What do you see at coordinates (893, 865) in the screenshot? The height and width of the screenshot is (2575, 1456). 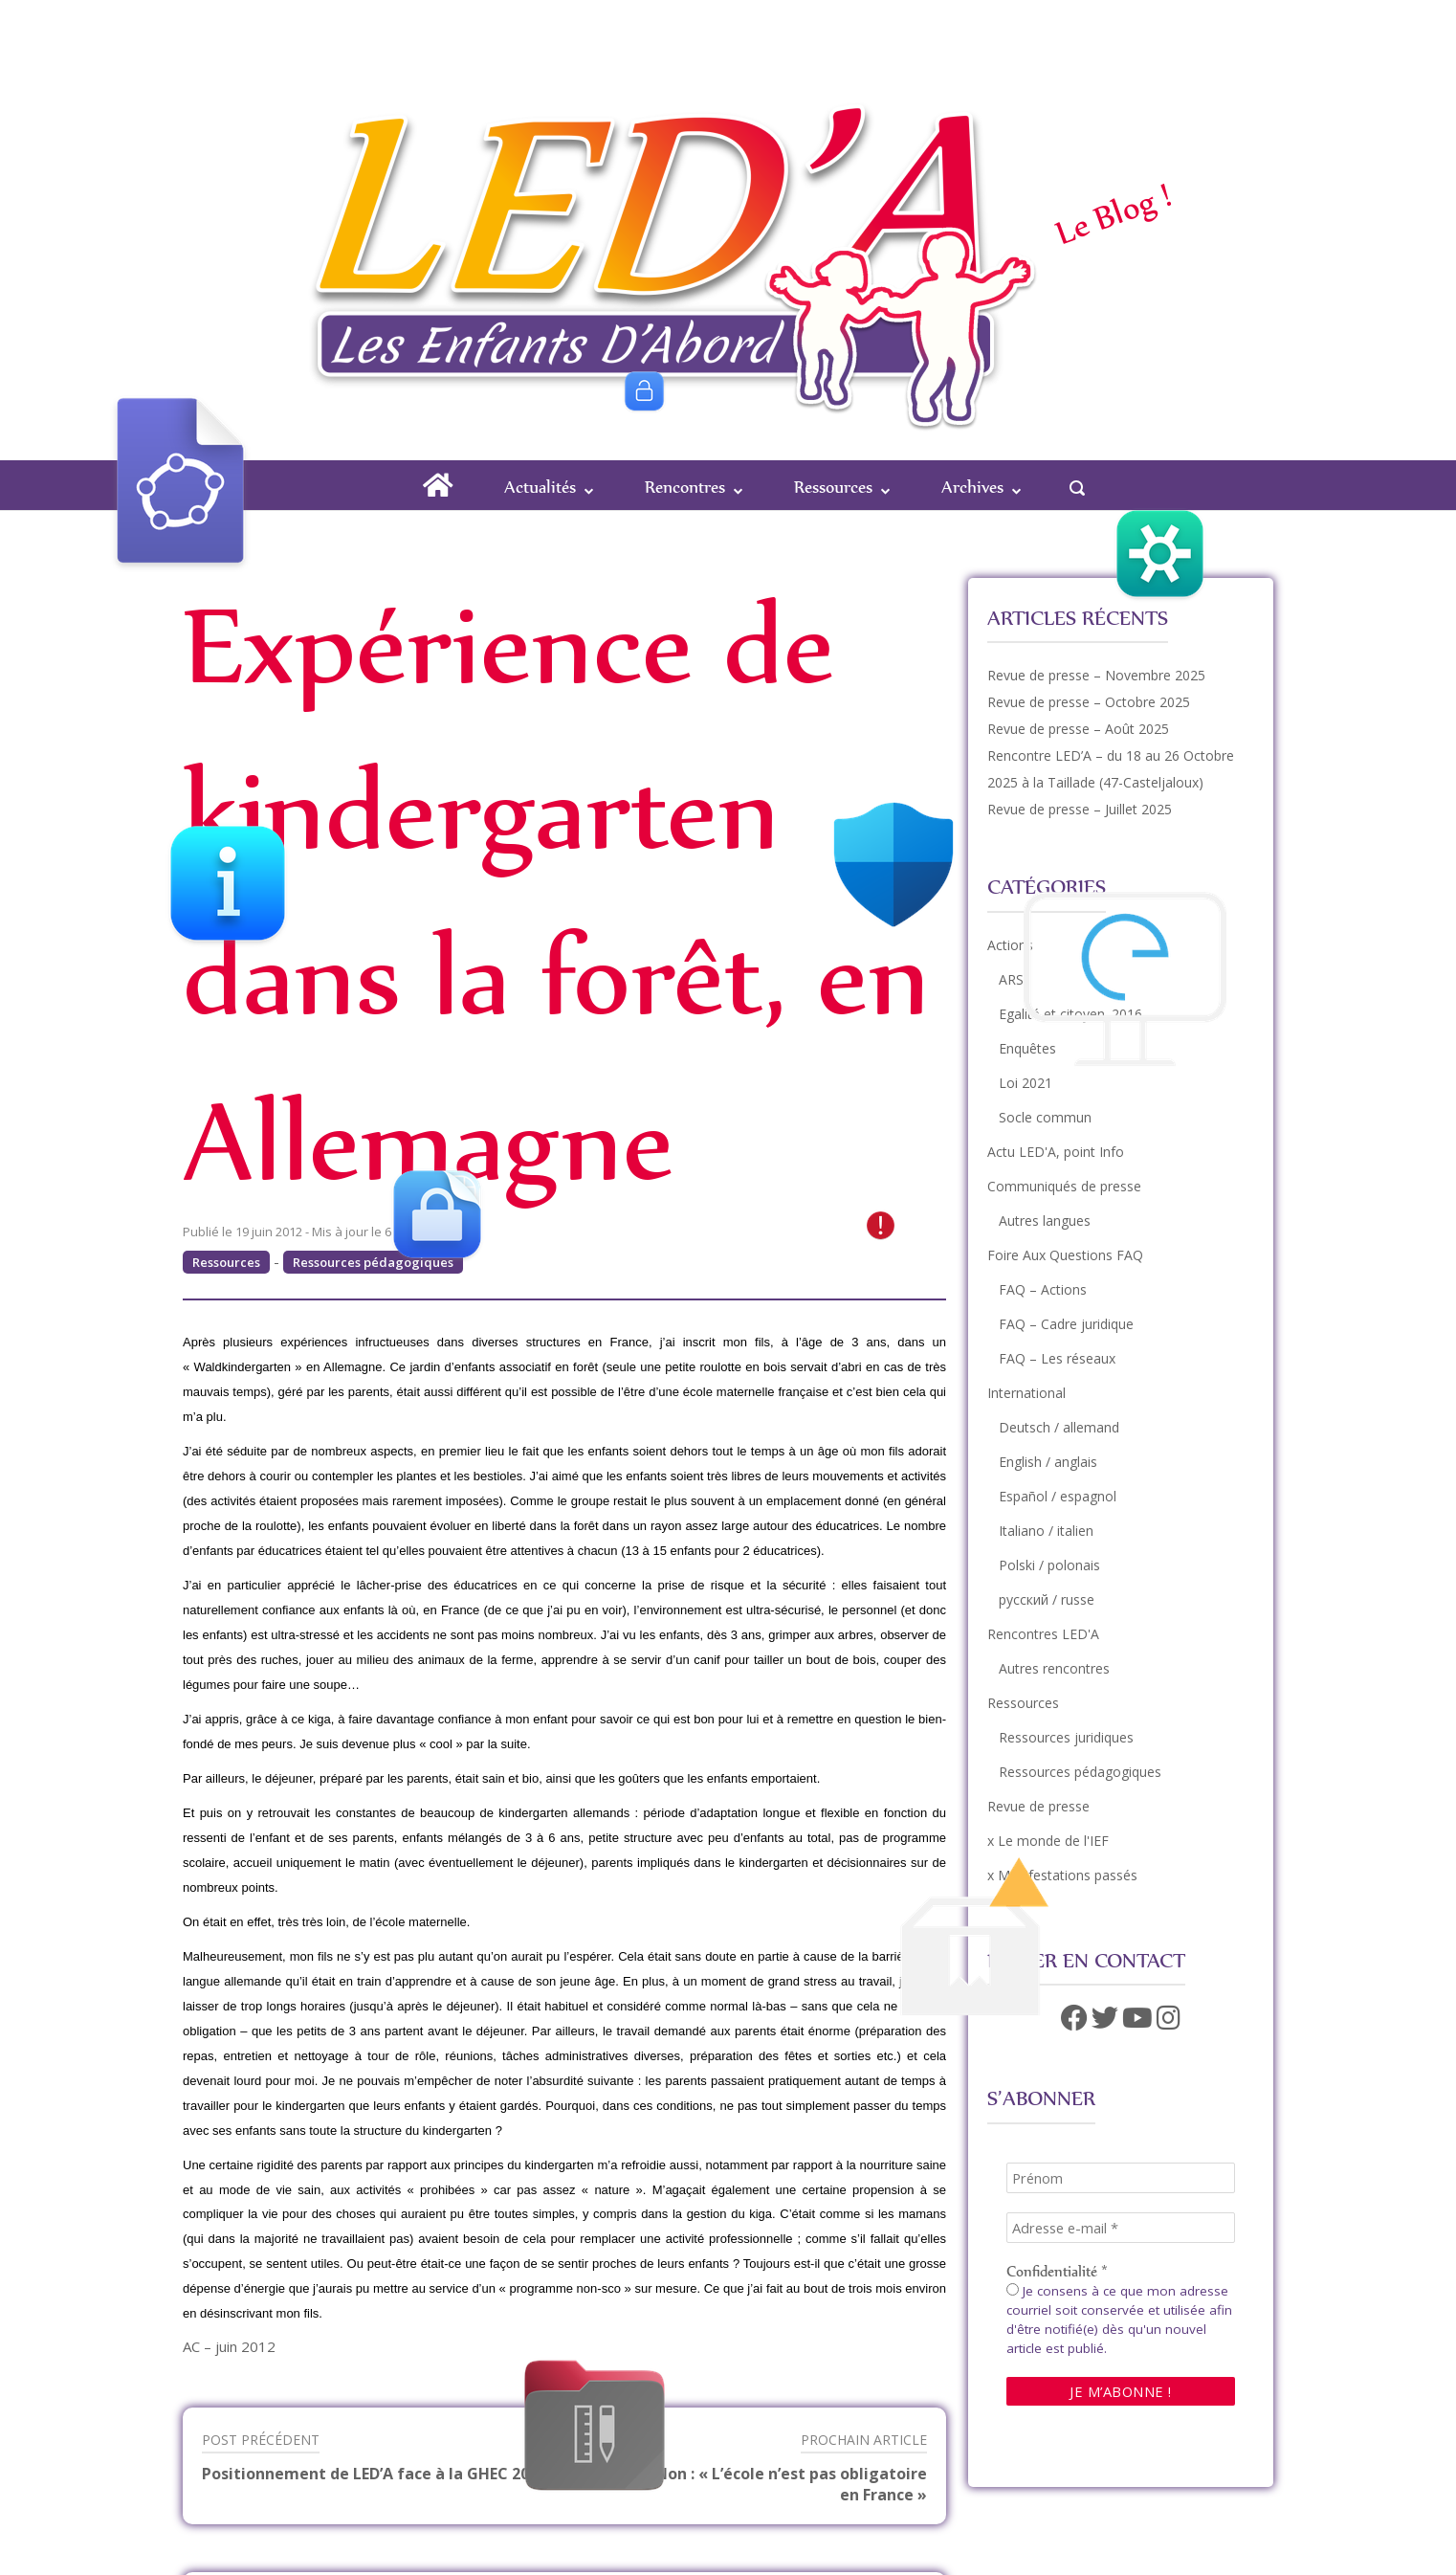 I see `windows defender security status` at bounding box center [893, 865].